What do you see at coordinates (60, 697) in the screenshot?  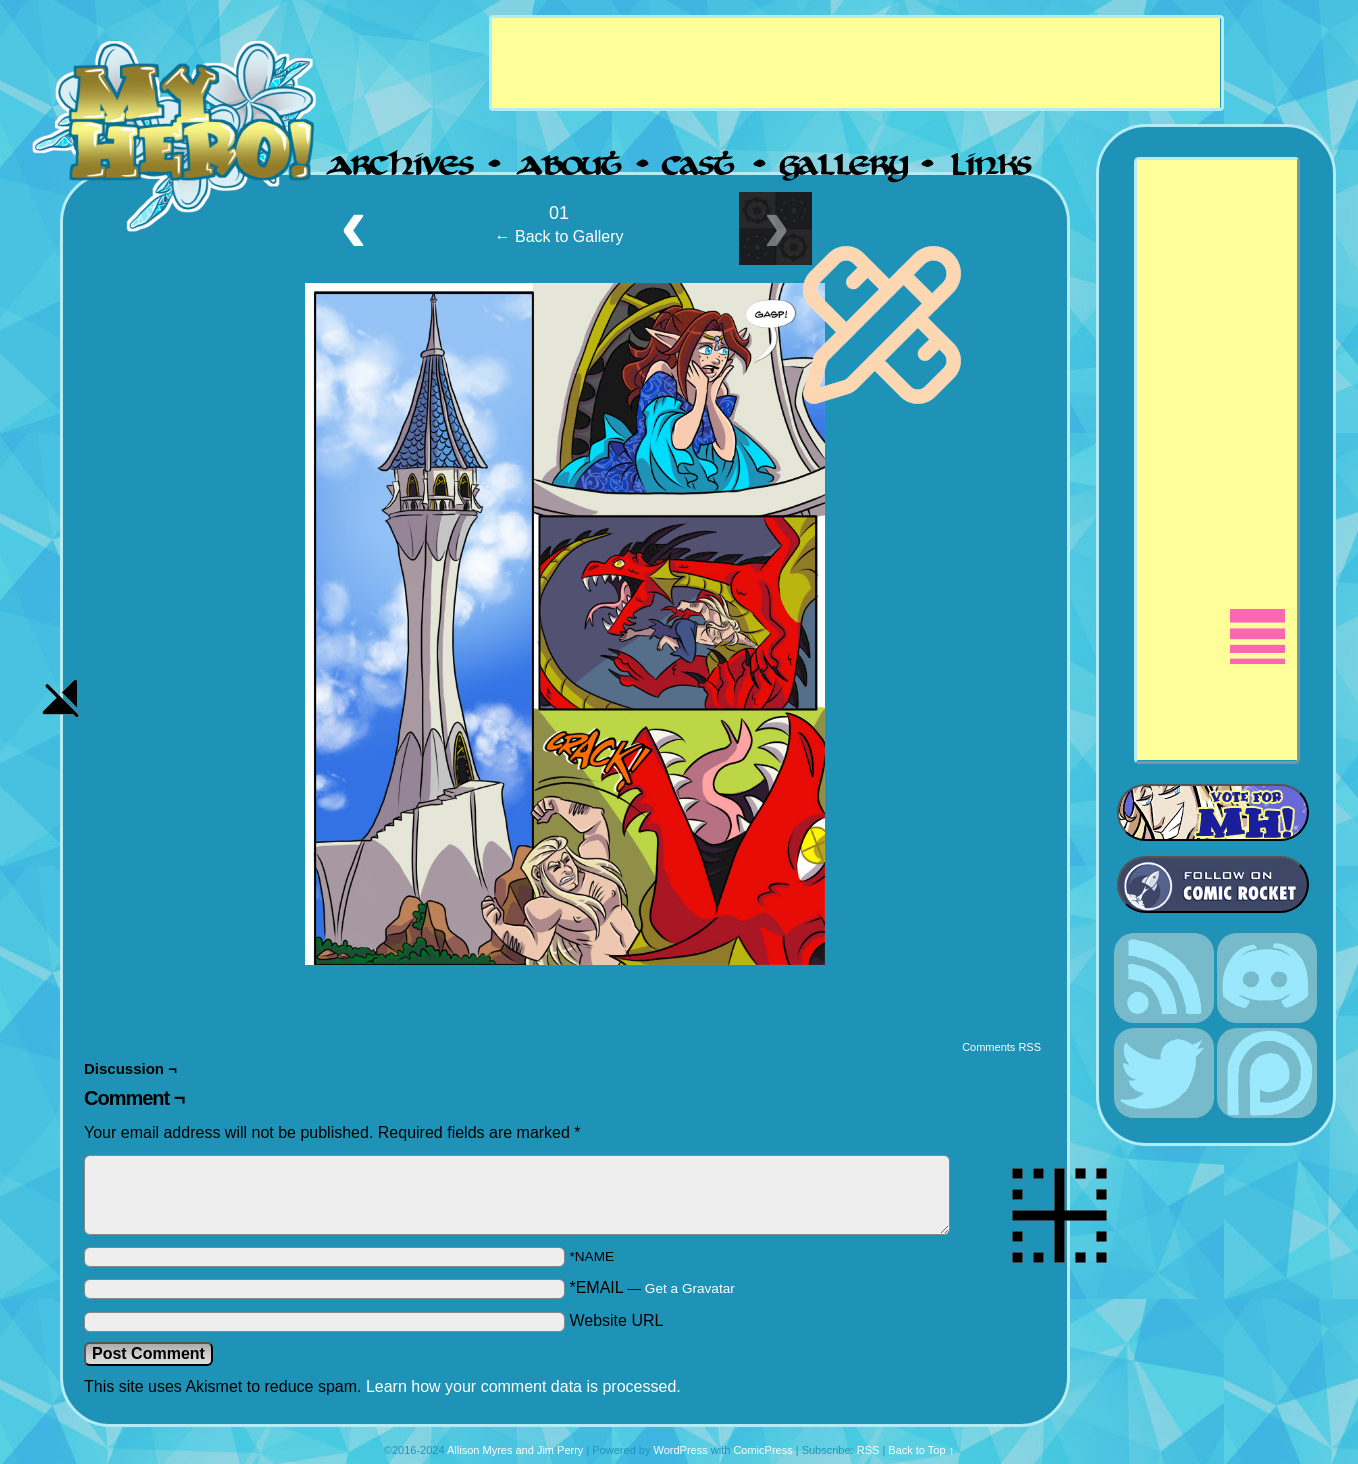 I see `indicates no cellular signal or mobile data unavailable` at bounding box center [60, 697].